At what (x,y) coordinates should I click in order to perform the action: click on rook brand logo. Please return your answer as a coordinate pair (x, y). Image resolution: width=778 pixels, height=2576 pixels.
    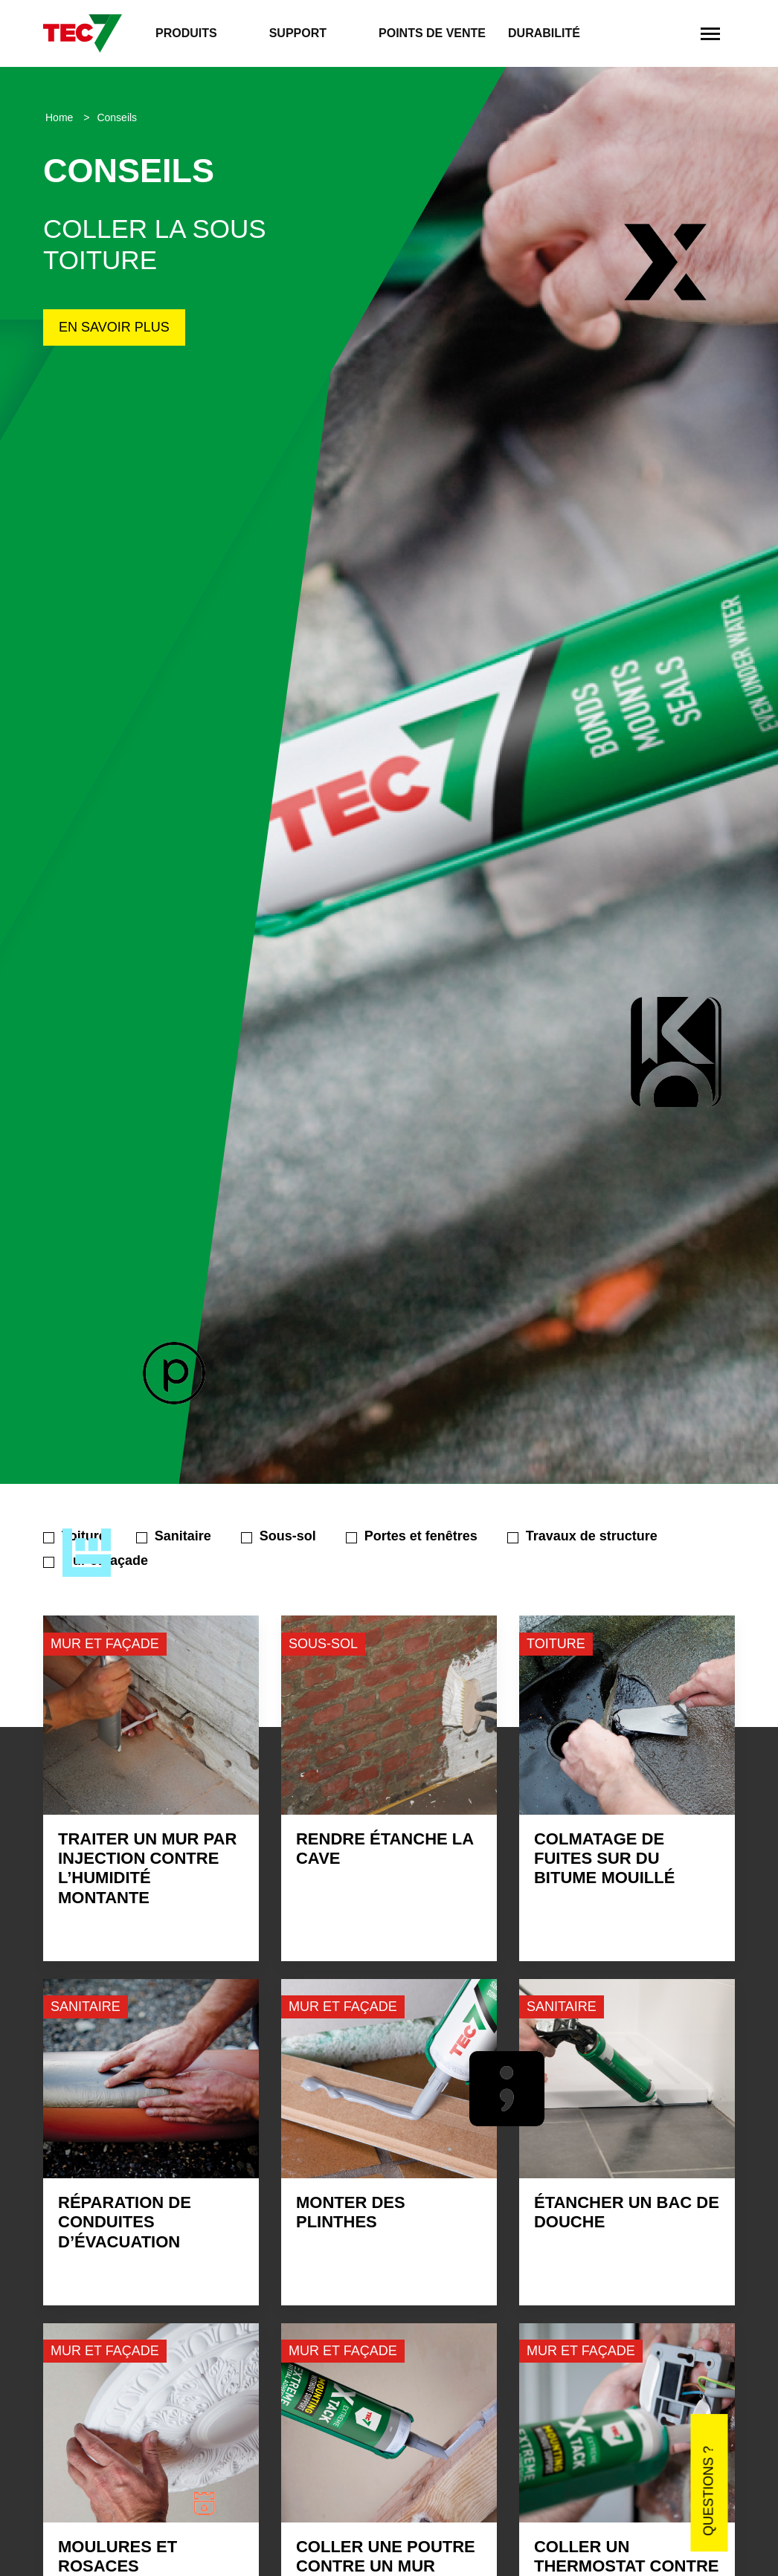
    Looking at the image, I should click on (204, 2503).